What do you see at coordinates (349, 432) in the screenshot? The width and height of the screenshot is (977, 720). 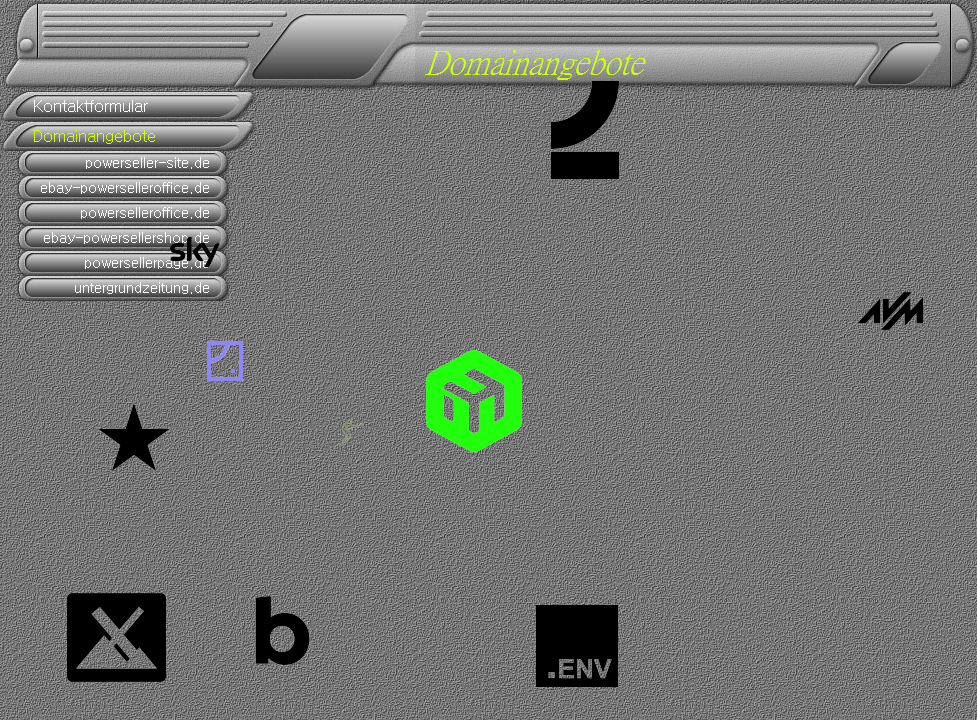 I see `sailfish os logo` at bounding box center [349, 432].